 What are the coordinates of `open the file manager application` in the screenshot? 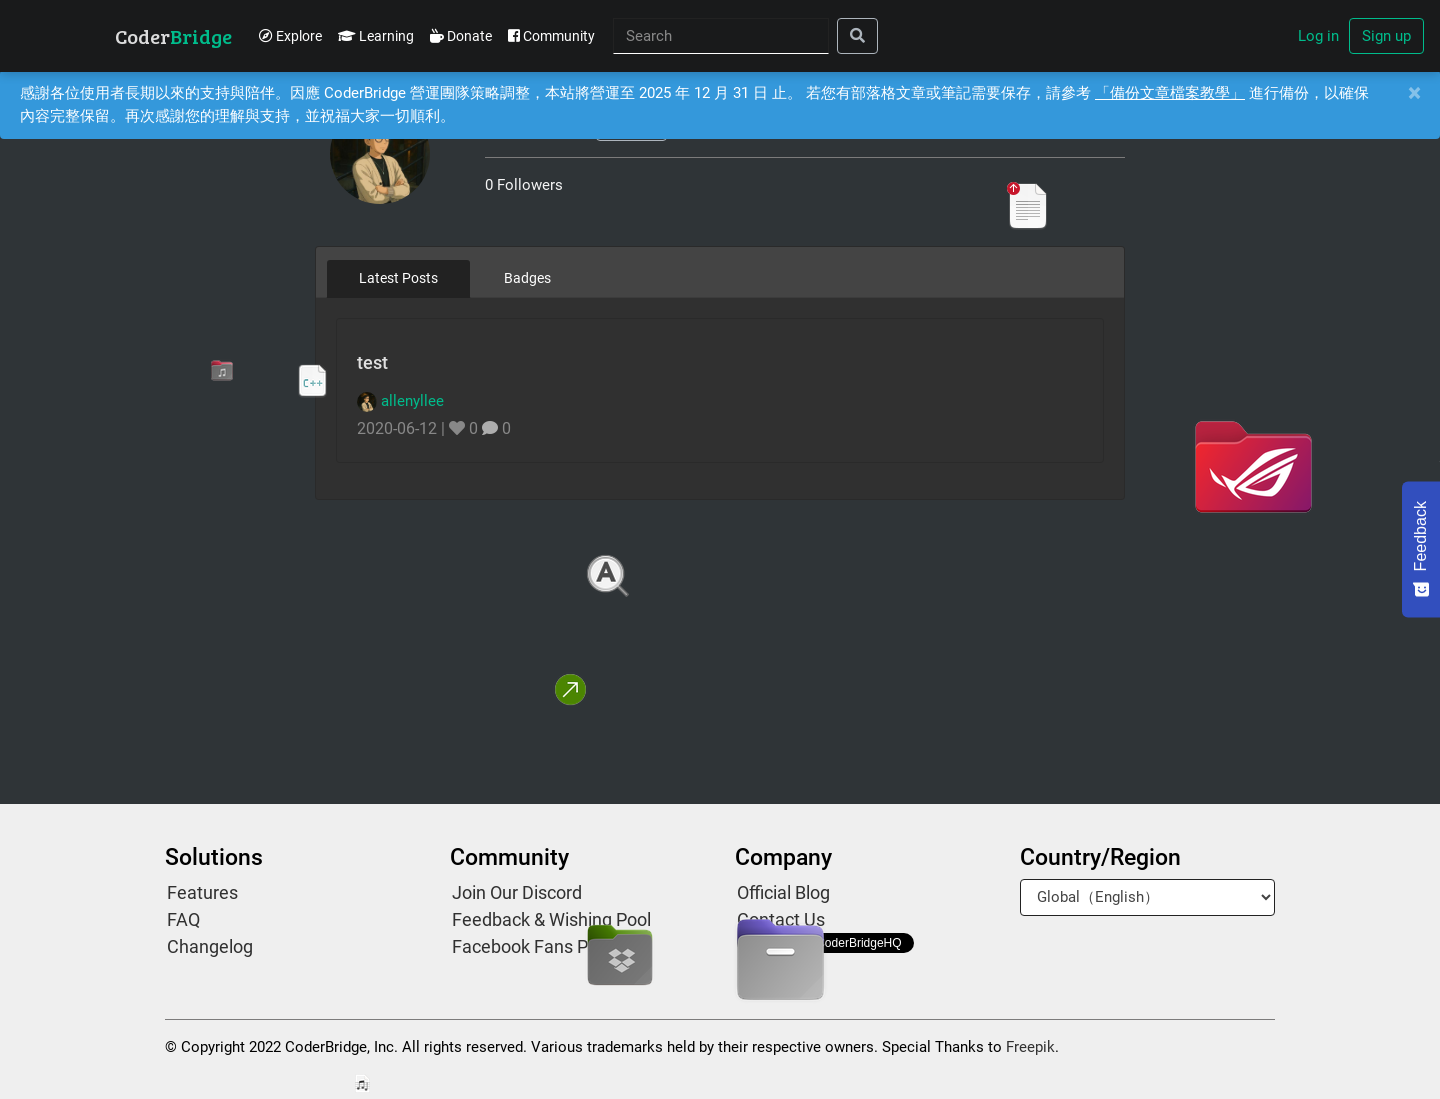 It's located at (780, 959).